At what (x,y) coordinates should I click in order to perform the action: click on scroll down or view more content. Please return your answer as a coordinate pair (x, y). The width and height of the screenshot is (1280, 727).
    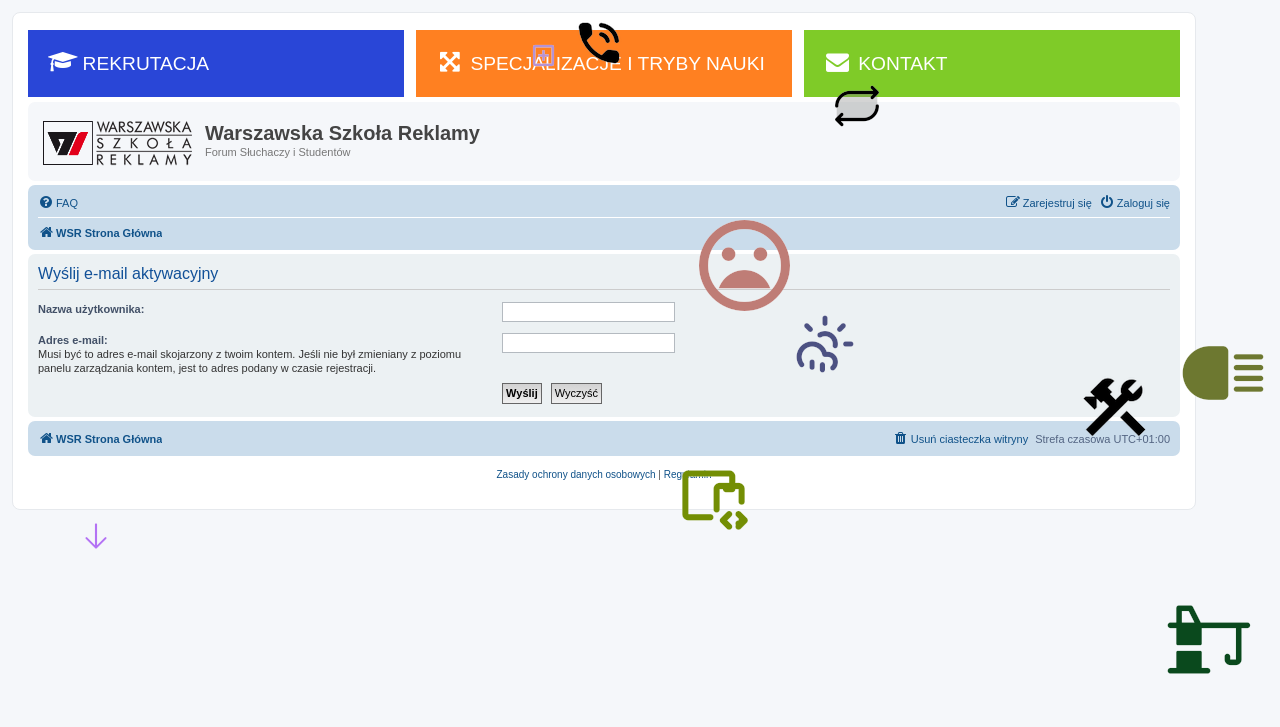
    Looking at the image, I should click on (96, 536).